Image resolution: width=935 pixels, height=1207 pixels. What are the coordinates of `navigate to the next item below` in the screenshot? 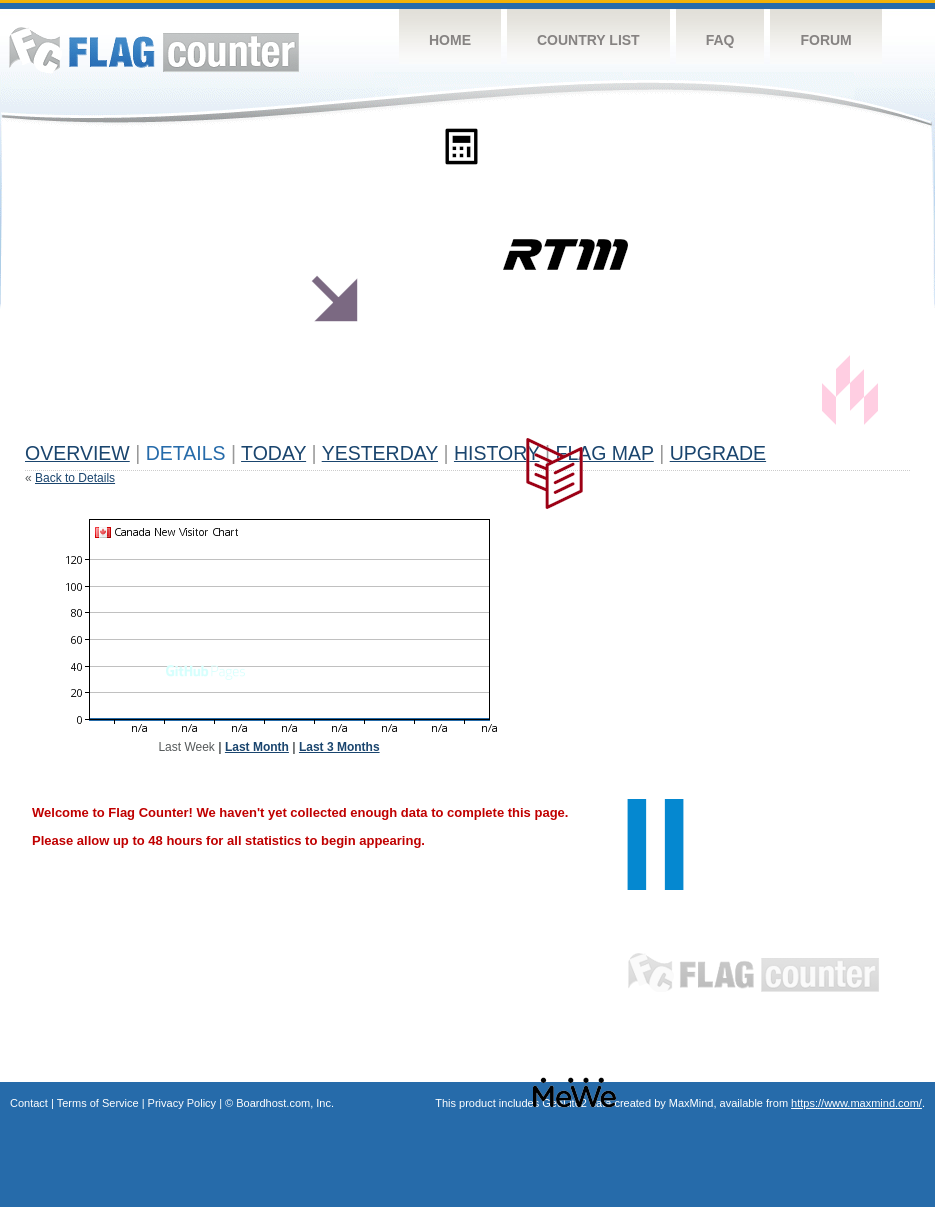 It's located at (334, 298).